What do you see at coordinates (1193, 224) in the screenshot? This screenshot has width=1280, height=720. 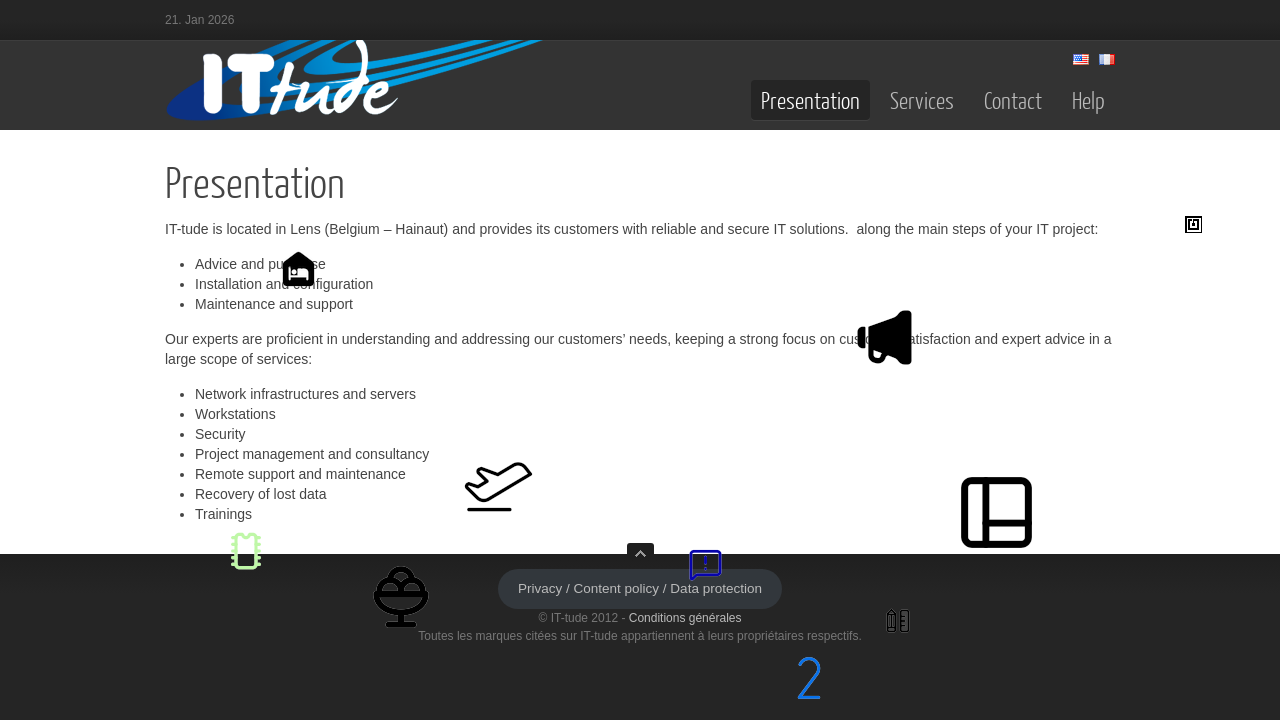 I see `tap to enable nfc connectivity` at bounding box center [1193, 224].